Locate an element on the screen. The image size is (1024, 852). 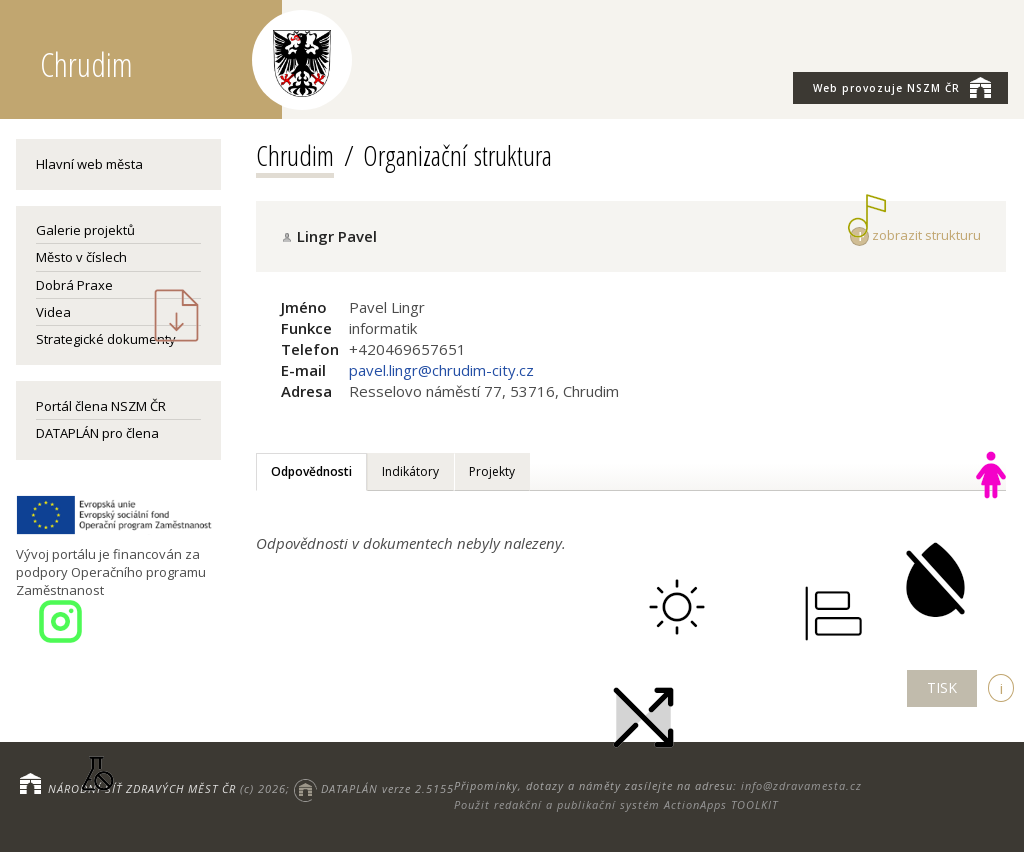
disable water or liquid features is located at coordinates (935, 582).